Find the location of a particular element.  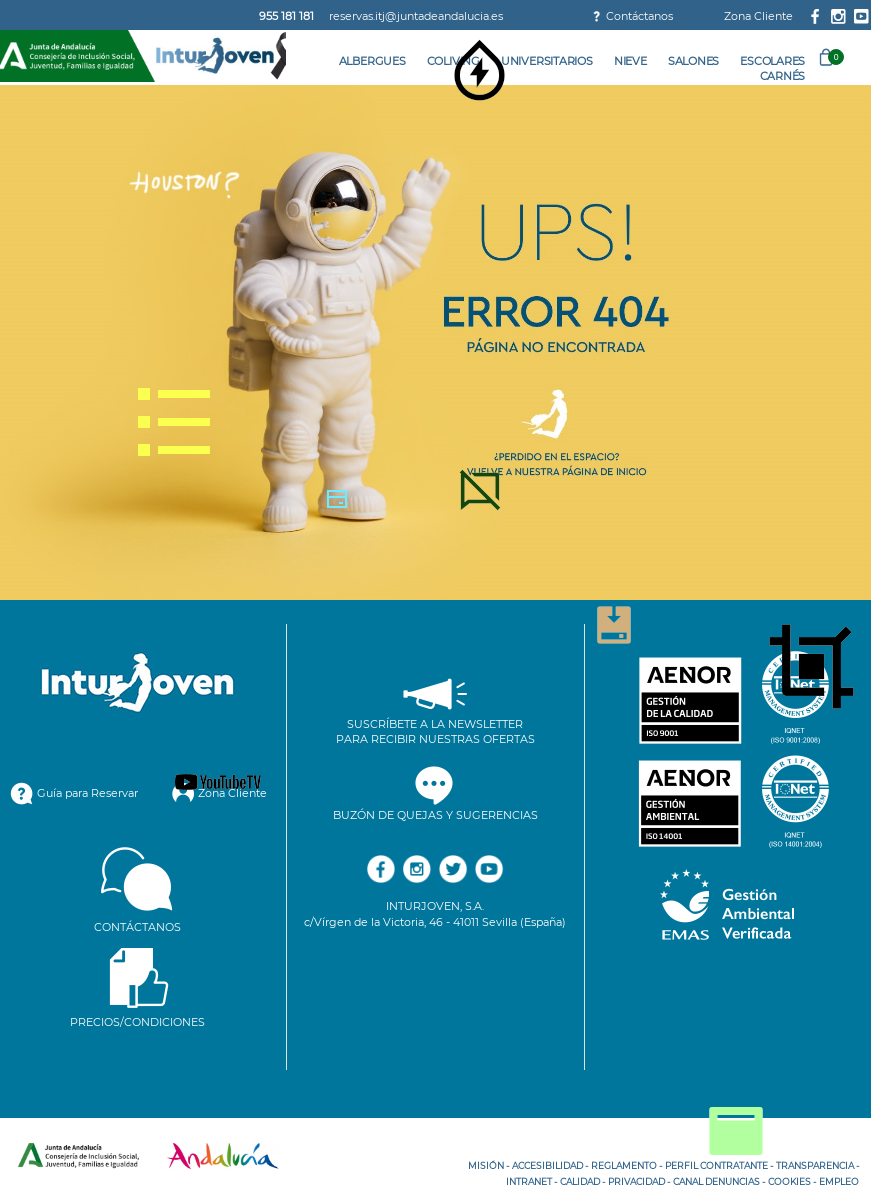

manage payment methods is located at coordinates (337, 499).